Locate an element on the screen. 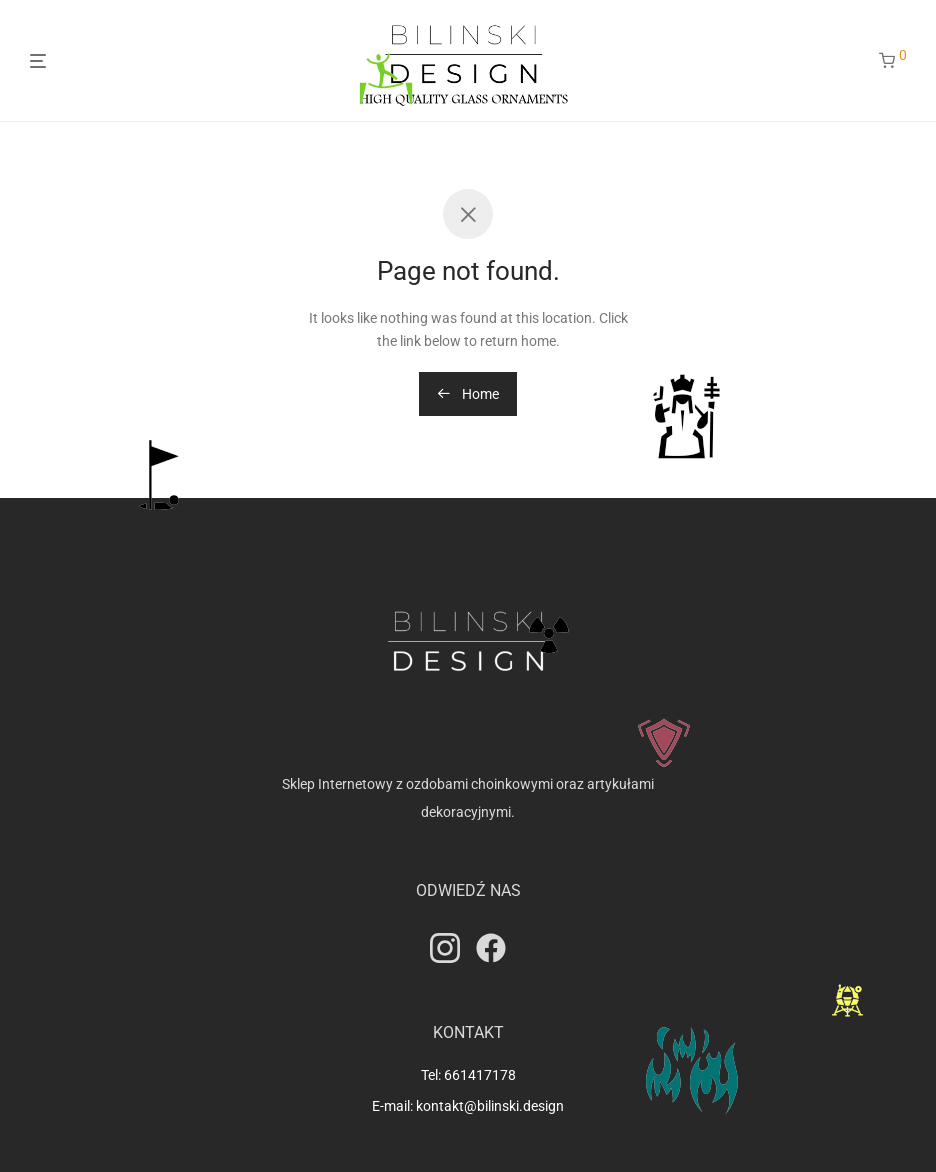 Image resolution: width=936 pixels, height=1172 pixels. view the hierophant tarot card is located at coordinates (686, 416).